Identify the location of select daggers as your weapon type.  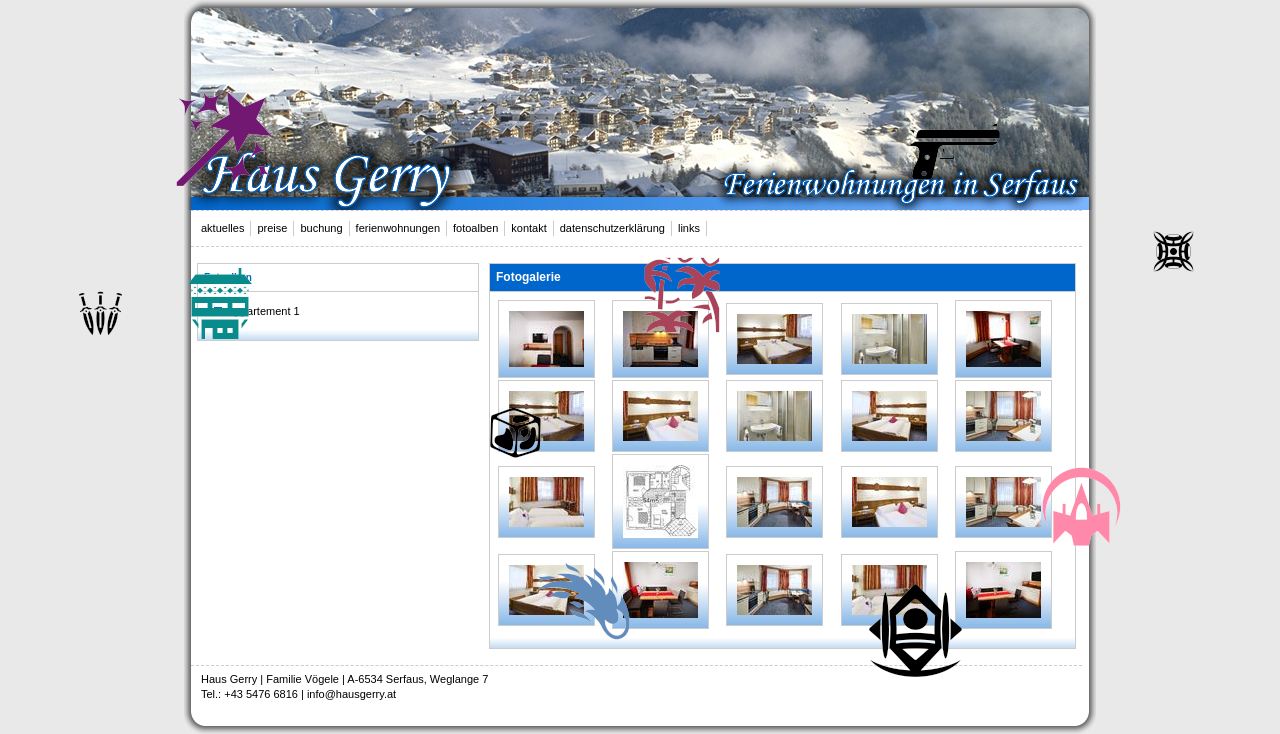
(100, 313).